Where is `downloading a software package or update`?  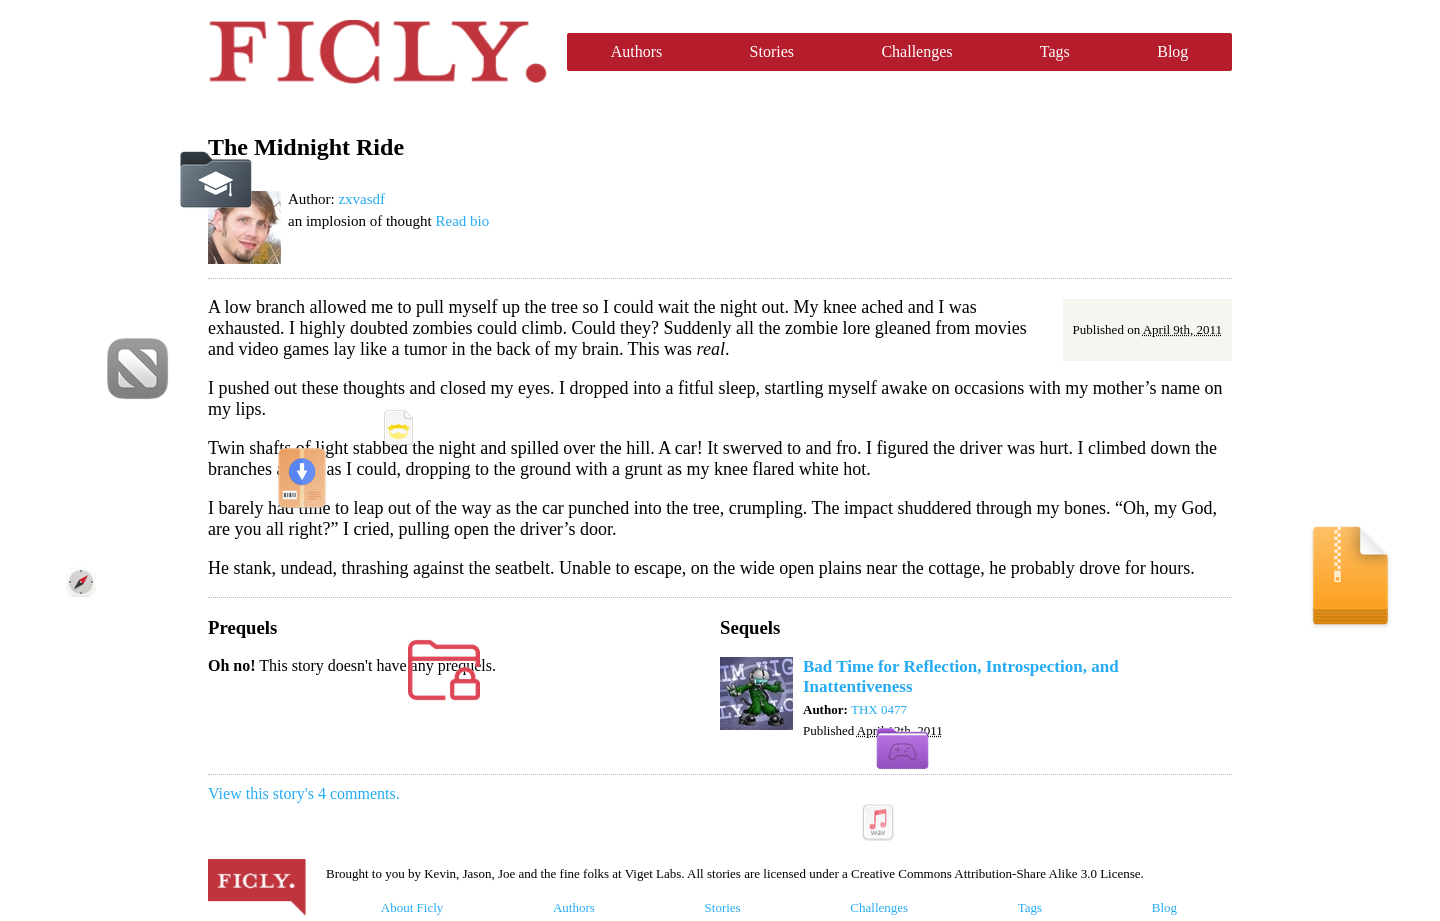 downloading a software package or update is located at coordinates (302, 478).